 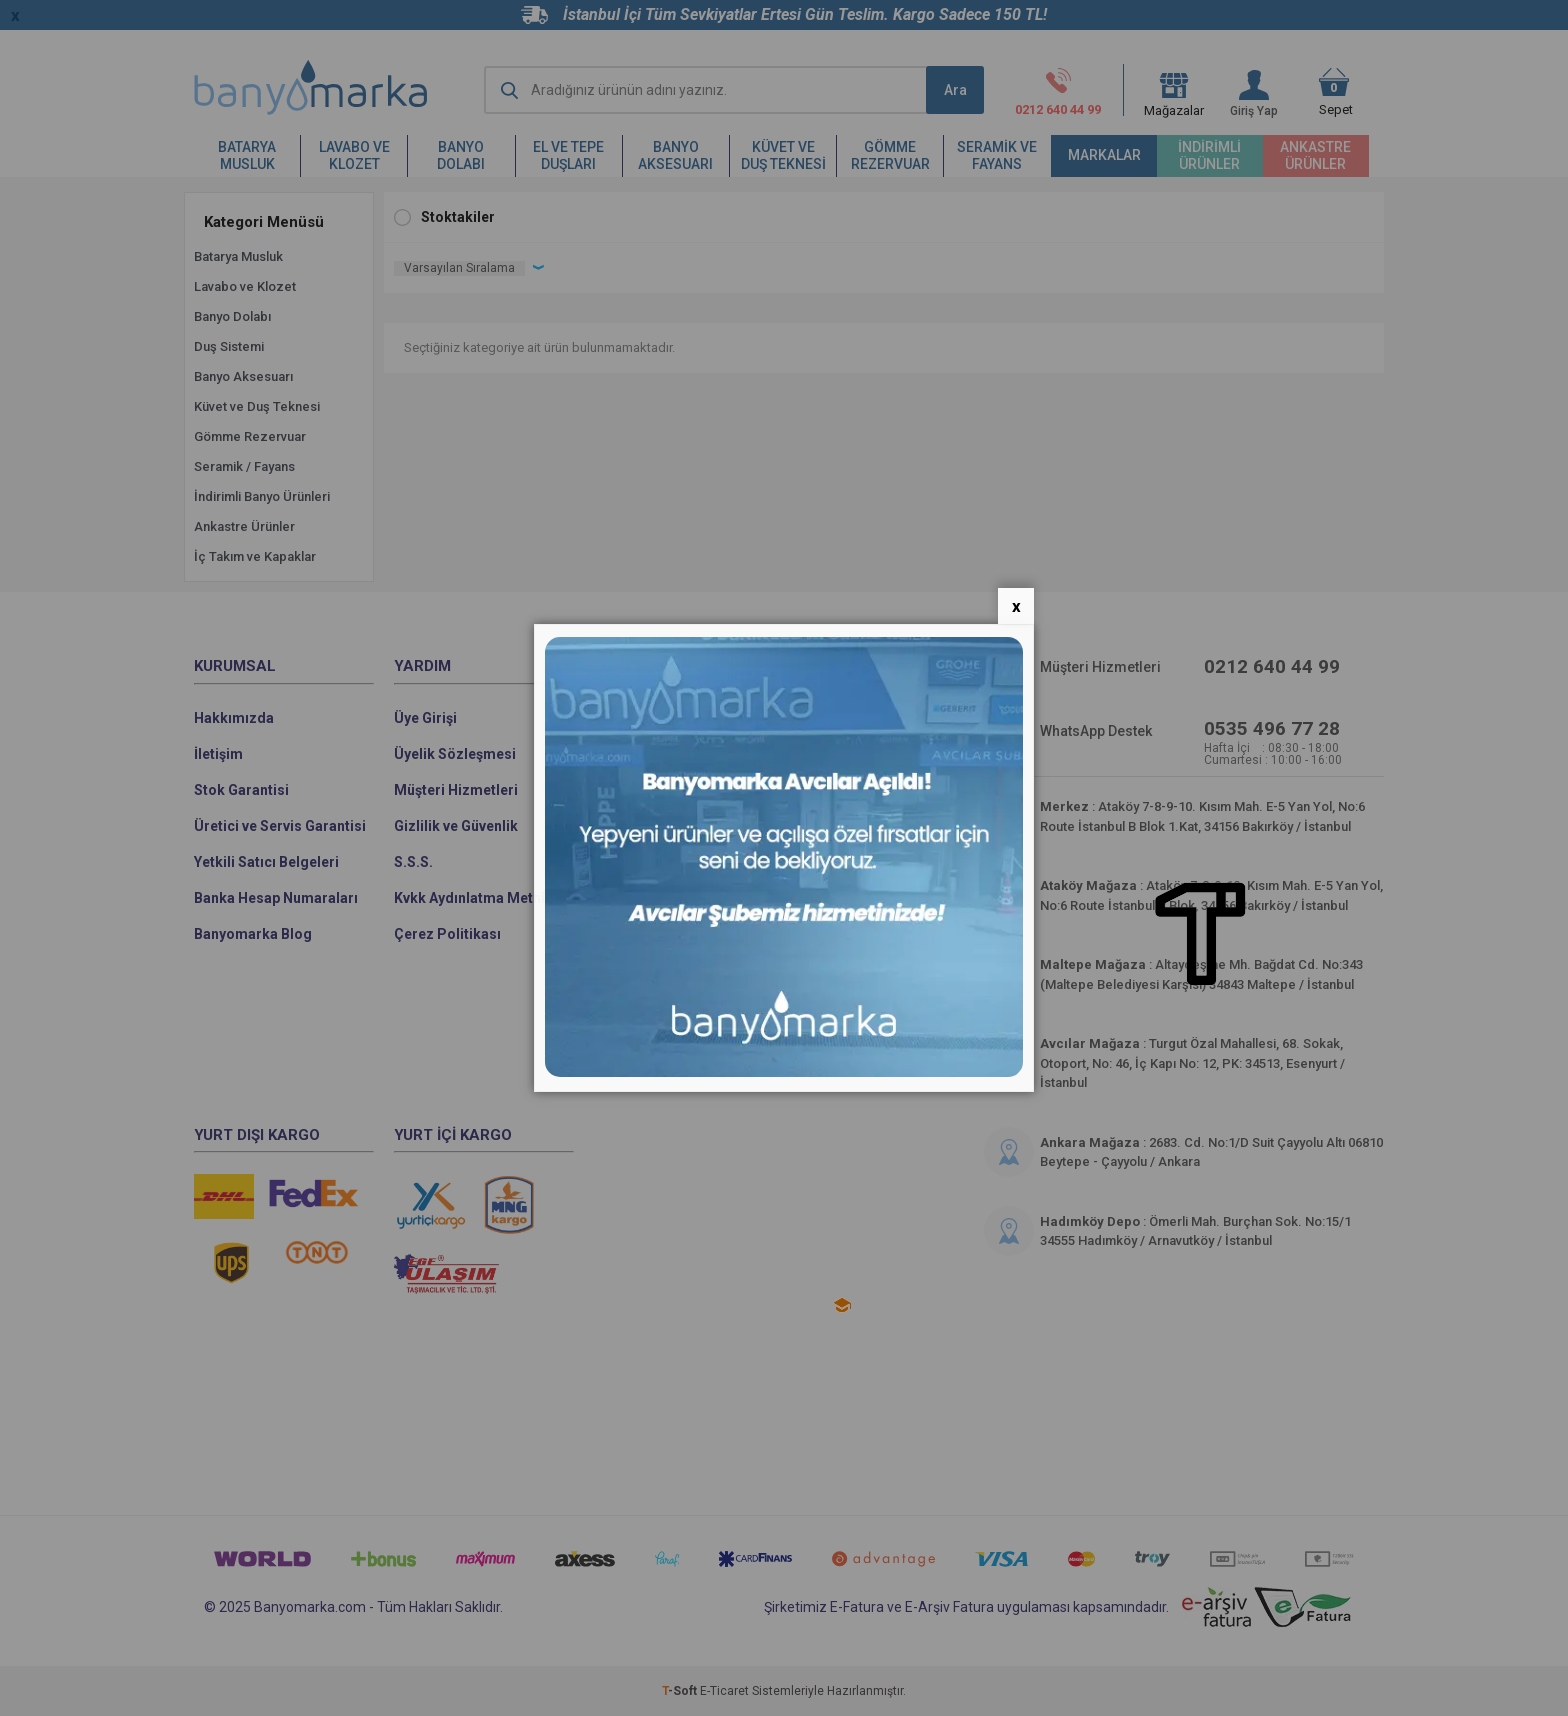 What do you see at coordinates (842, 1305) in the screenshot?
I see `access educational content or courses` at bounding box center [842, 1305].